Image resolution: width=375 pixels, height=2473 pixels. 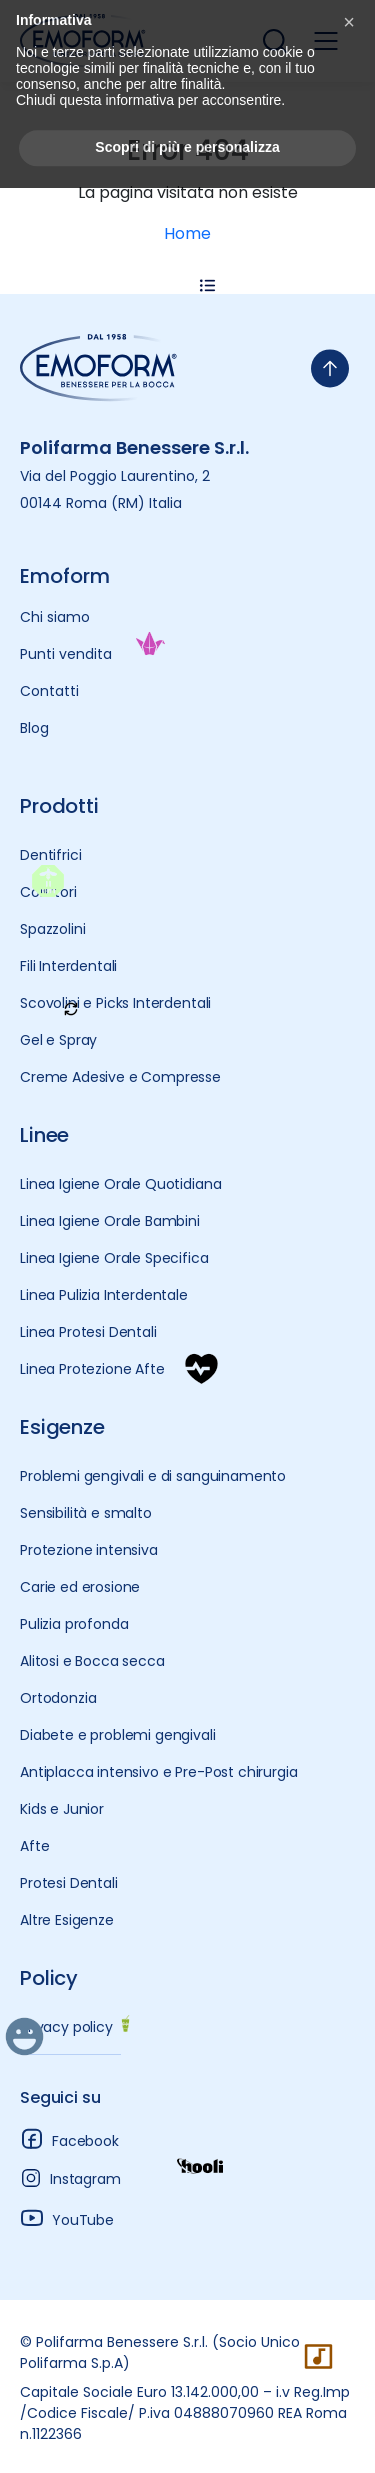 What do you see at coordinates (207, 285) in the screenshot?
I see `view items in a bulleted list format` at bounding box center [207, 285].